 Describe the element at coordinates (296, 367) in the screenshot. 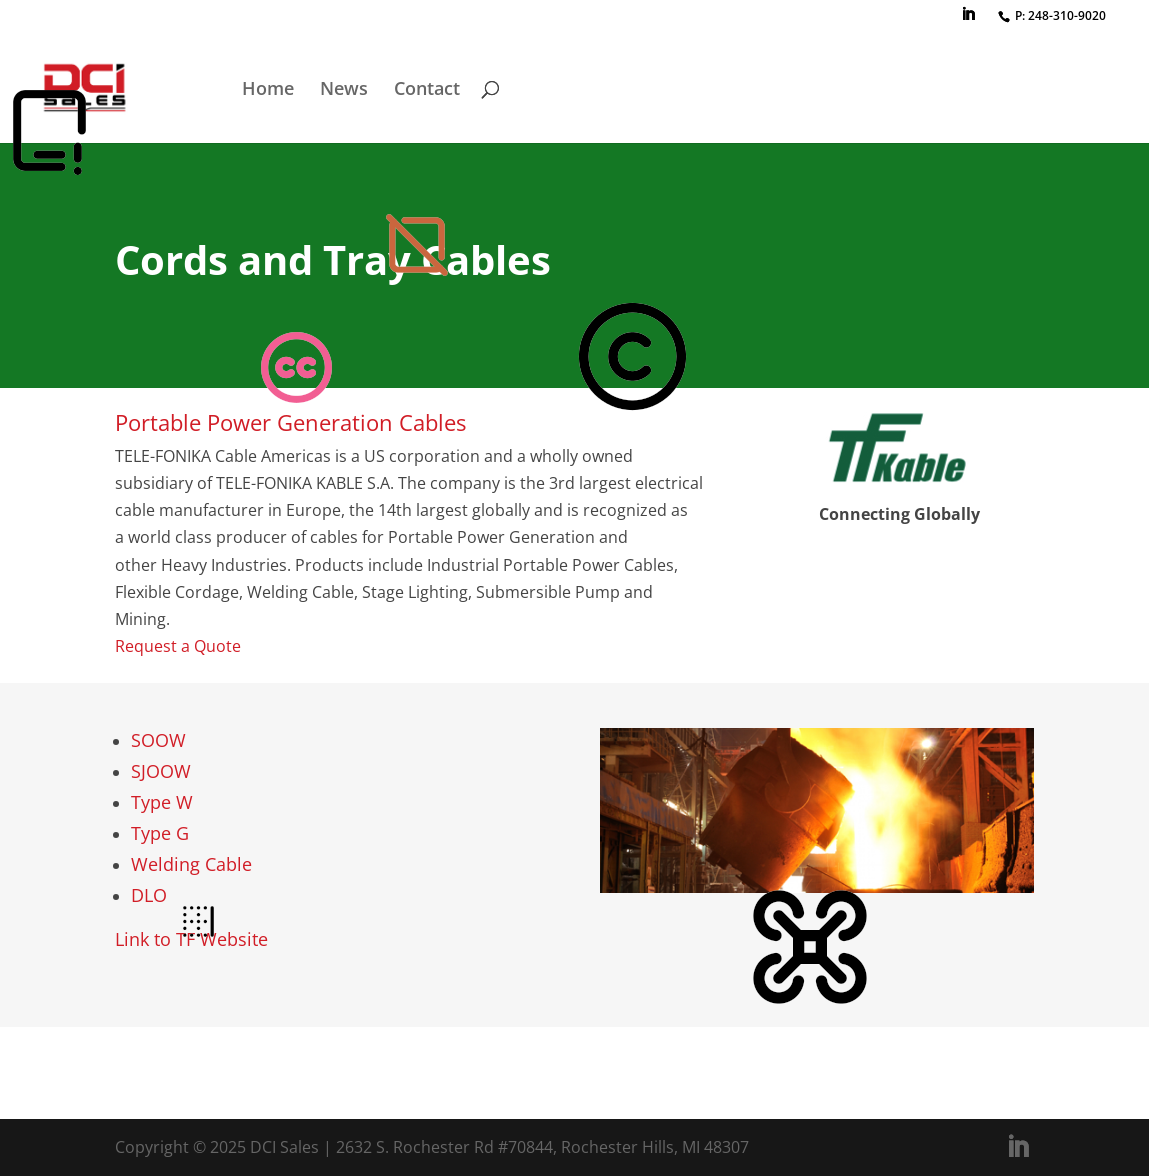

I see `indicates content is licensed under creative commons` at that location.